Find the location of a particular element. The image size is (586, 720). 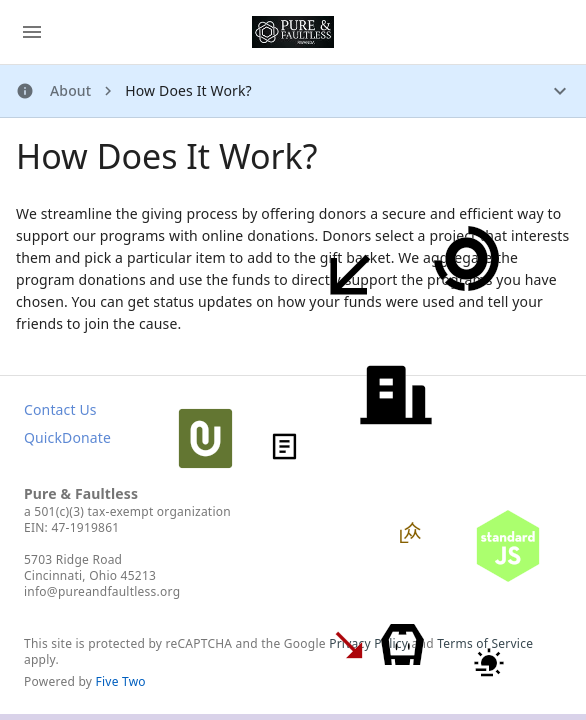

view building or office location is located at coordinates (396, 395).